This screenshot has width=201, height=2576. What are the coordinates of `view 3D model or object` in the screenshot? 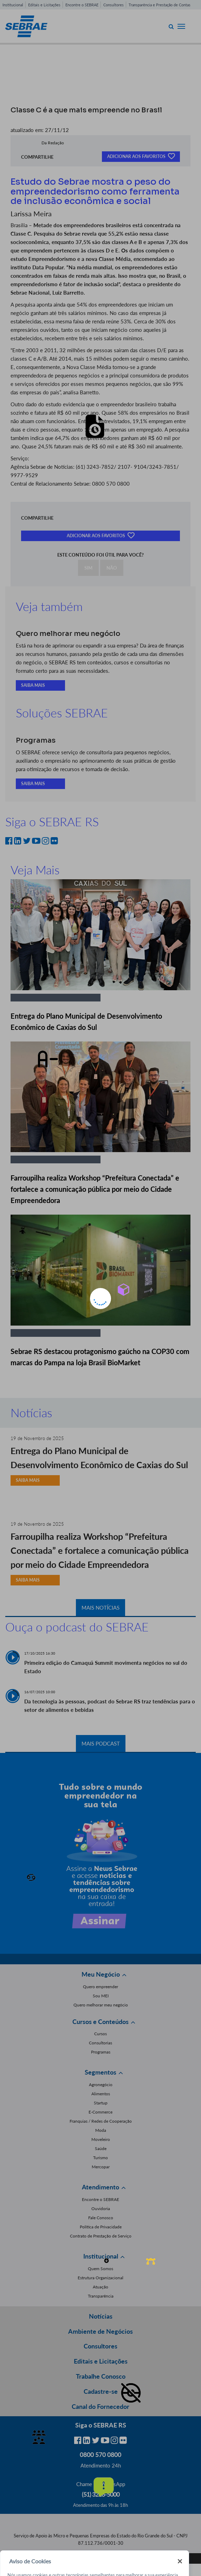 It's located at (123, 1289).